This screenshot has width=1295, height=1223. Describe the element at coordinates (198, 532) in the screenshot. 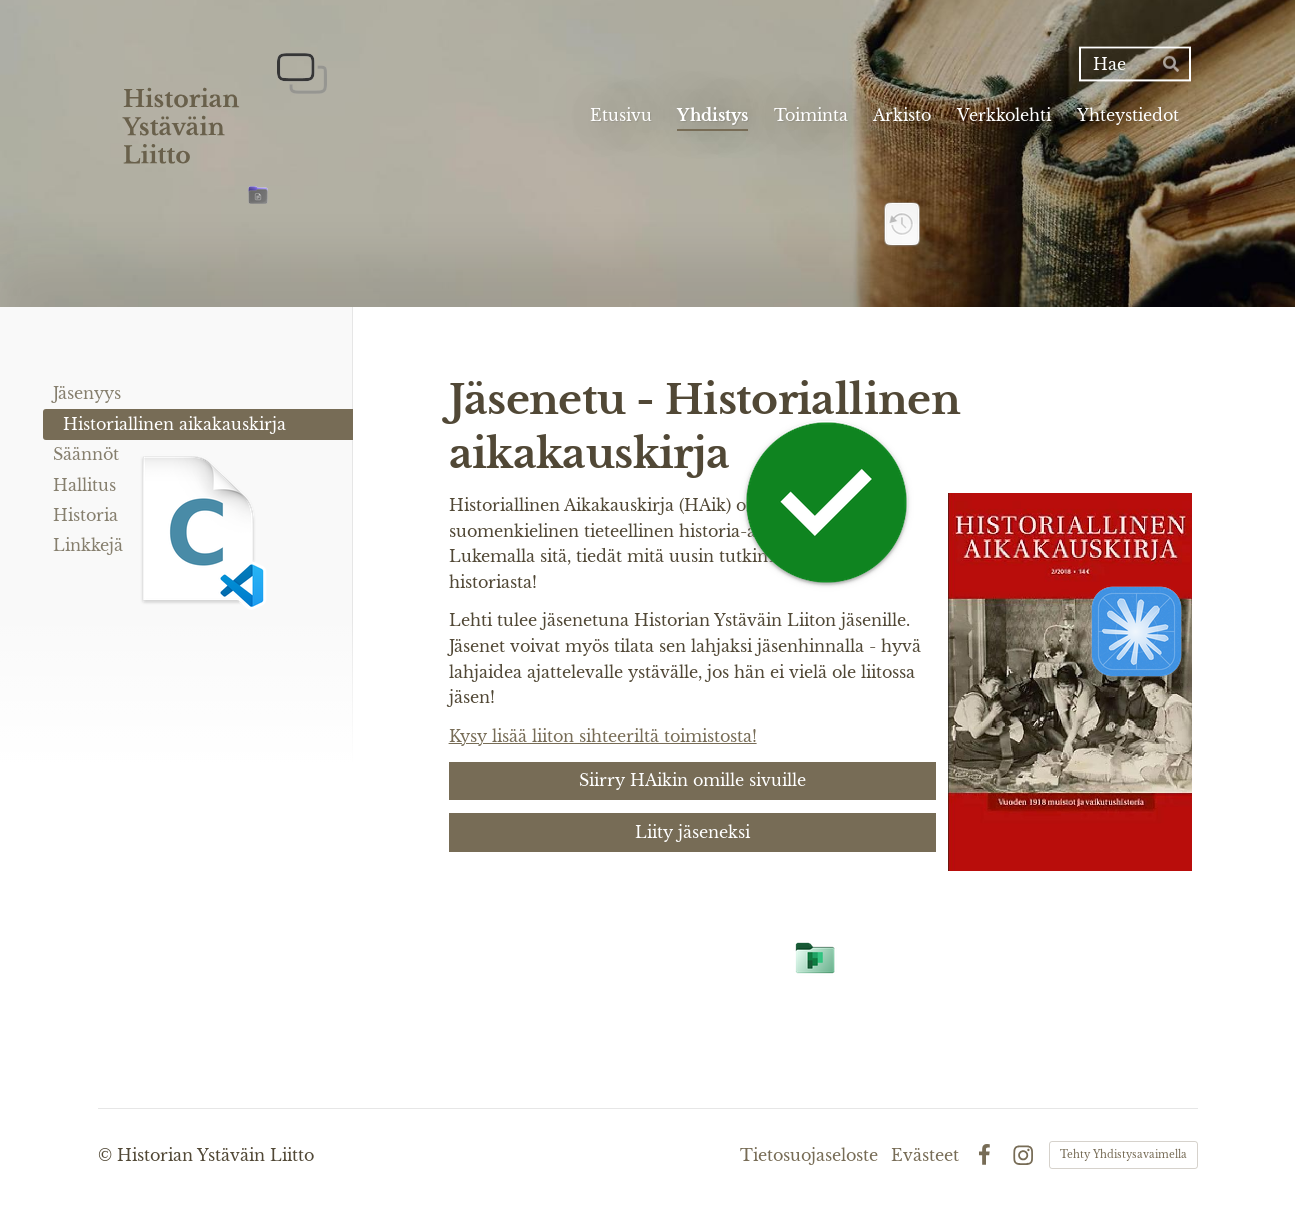

I see `open a C programming file in Visual Studio Code` at that location.